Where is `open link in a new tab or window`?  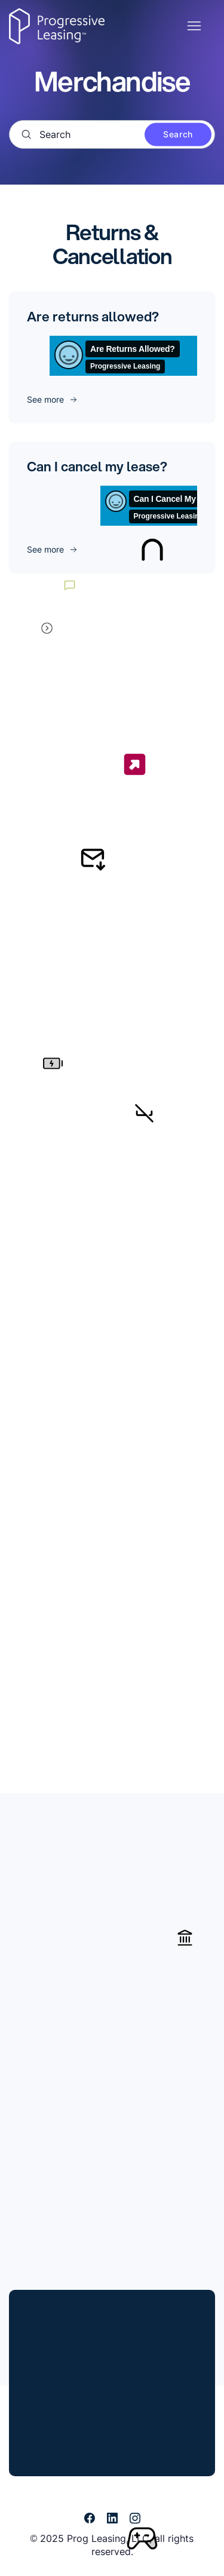
open link in a new tab or window is located at coordinates (134, 764).